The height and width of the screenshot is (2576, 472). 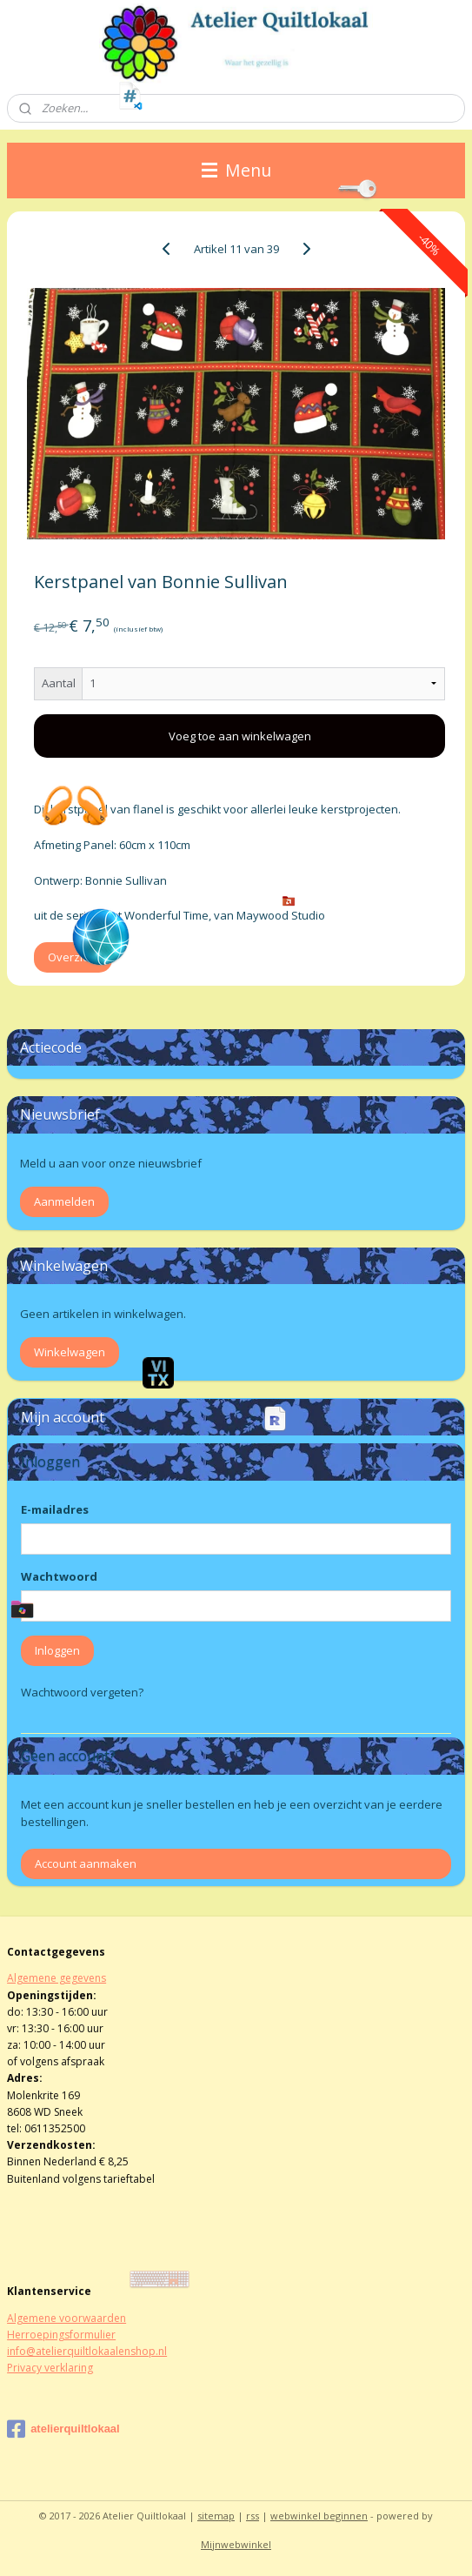 What do you see at coordinates (275, 1418) in the screenshot?
I see `an R programming language source file` at bounding box center [275, 1418].